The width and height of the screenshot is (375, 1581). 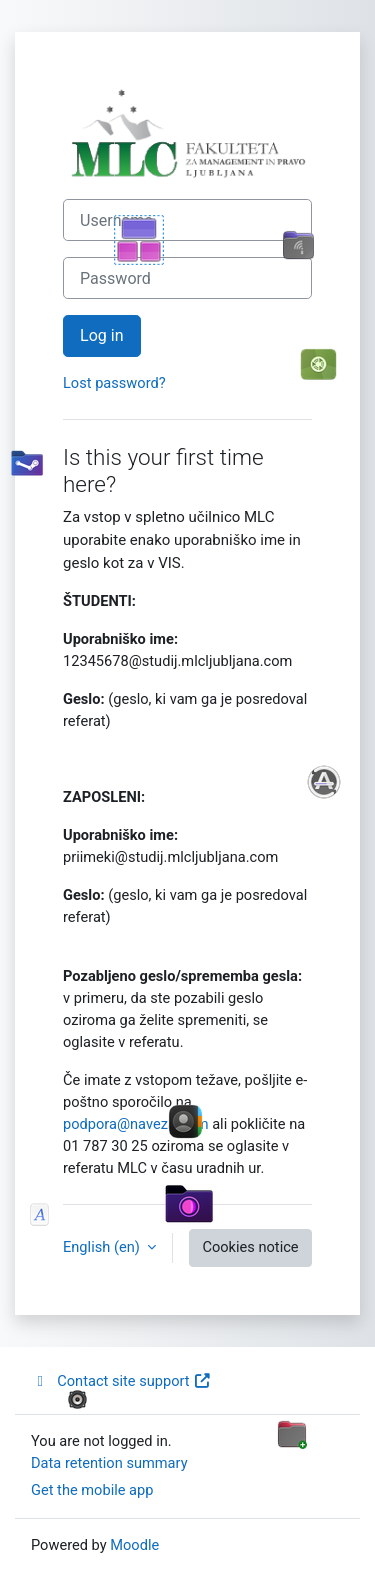 I want to click on open your steam games folder, so click(x=27, y=464).